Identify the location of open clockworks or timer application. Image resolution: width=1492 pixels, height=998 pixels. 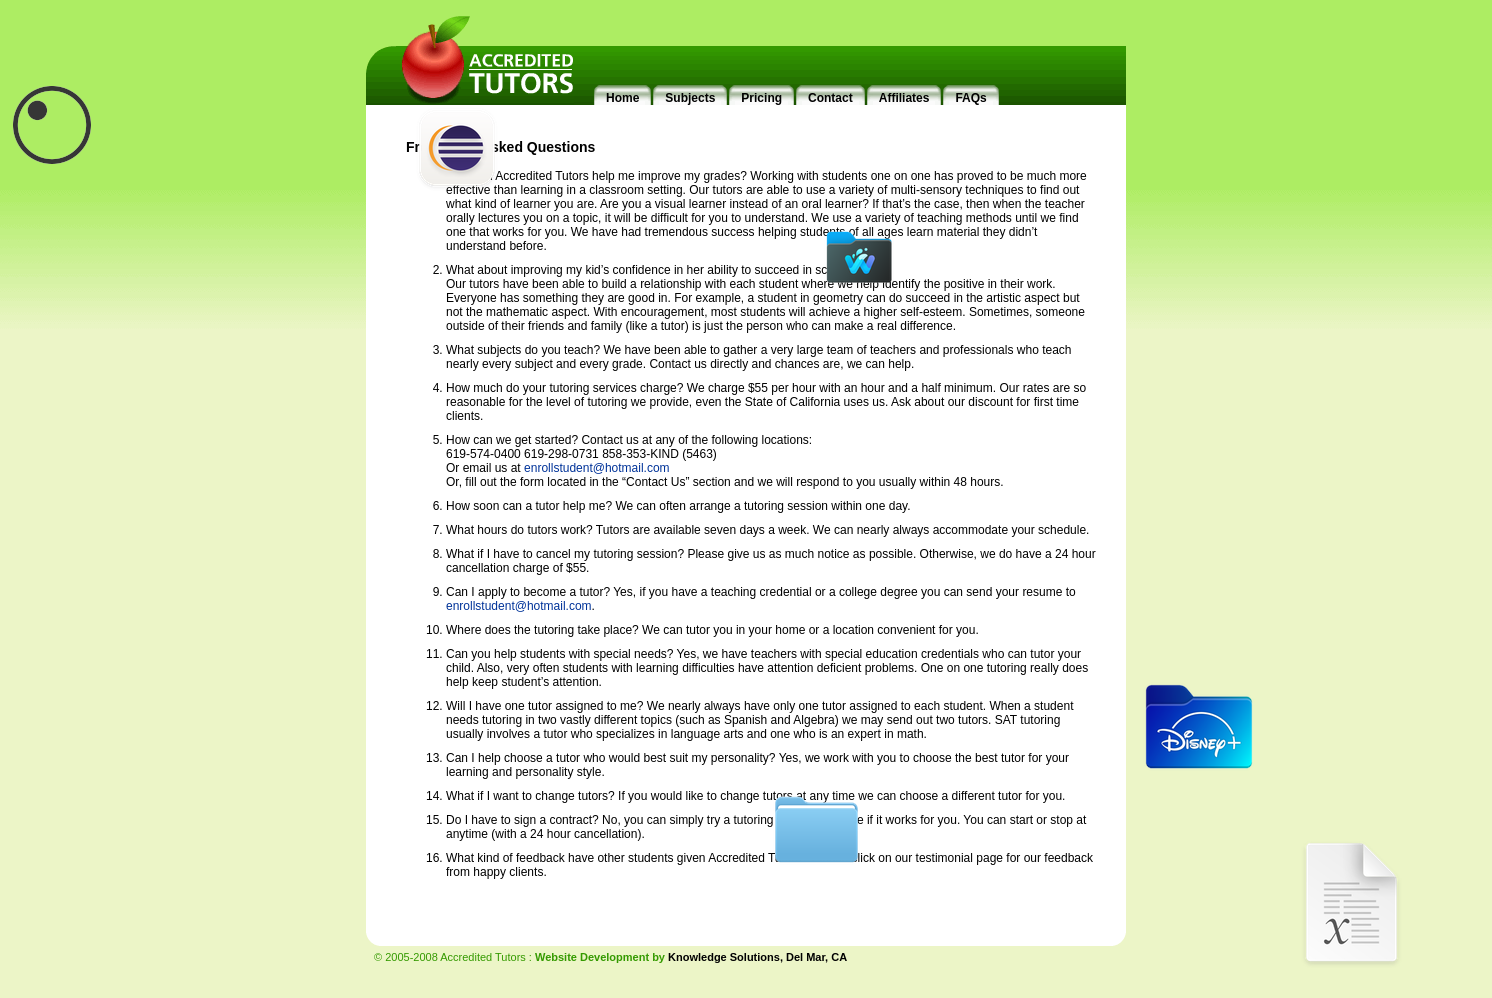
(52, 125).